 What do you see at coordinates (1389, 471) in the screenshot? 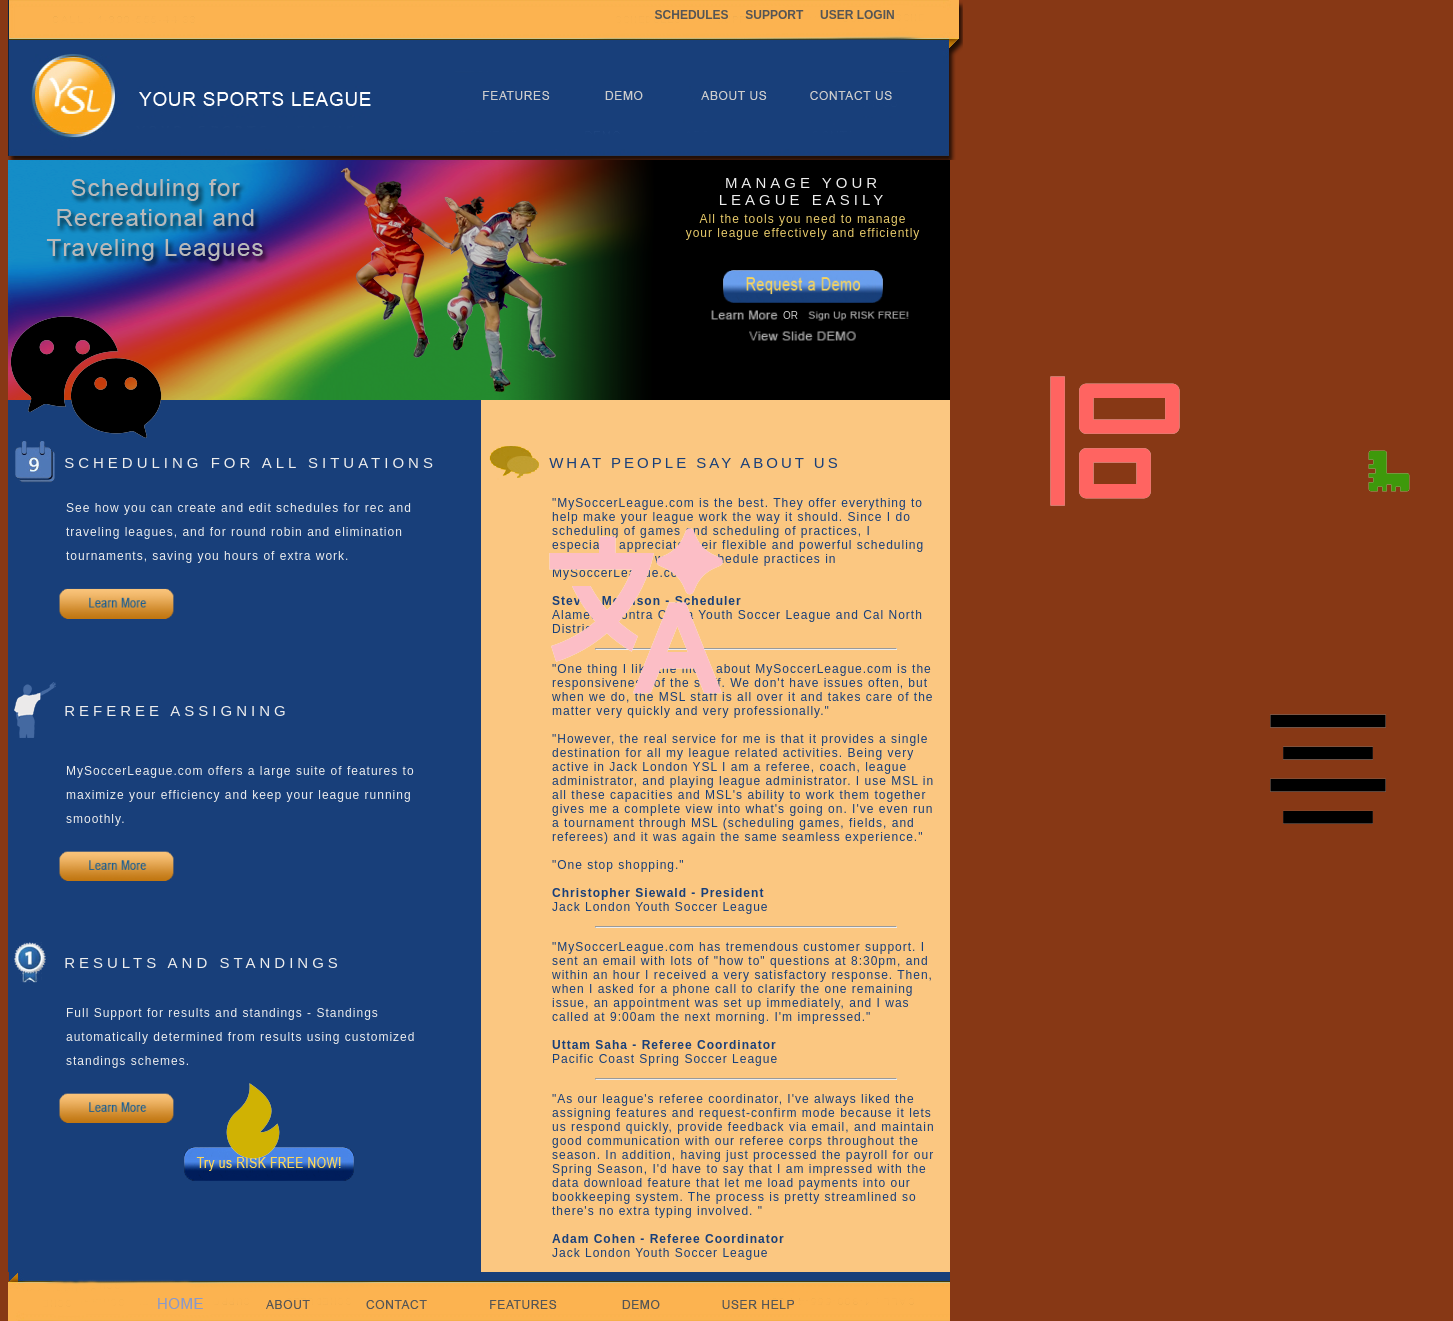
I see `access measurement or ruler tool` at bounding box center [1389, 471].